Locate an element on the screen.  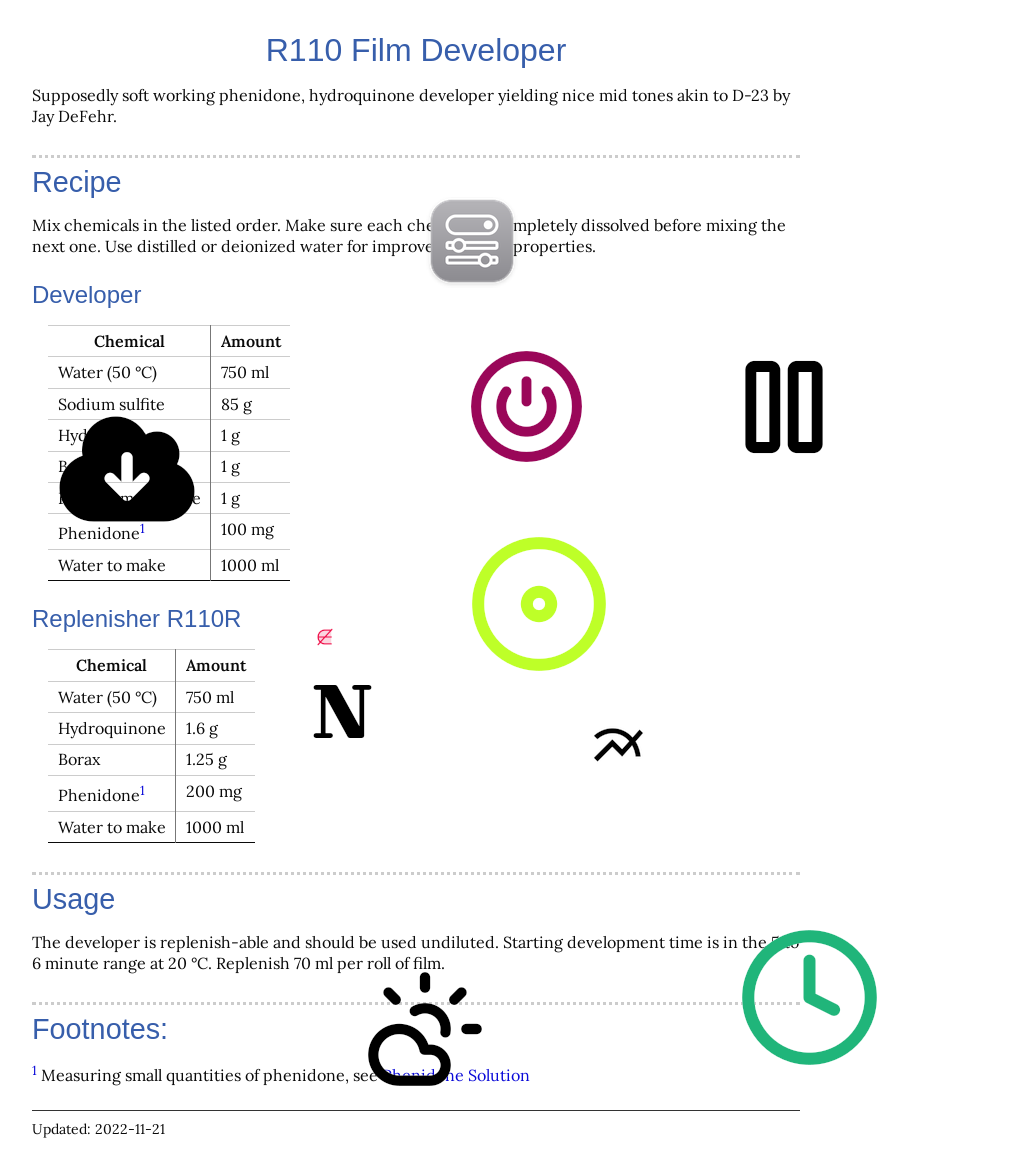
open interface design application is located at coordinates (472, 241).